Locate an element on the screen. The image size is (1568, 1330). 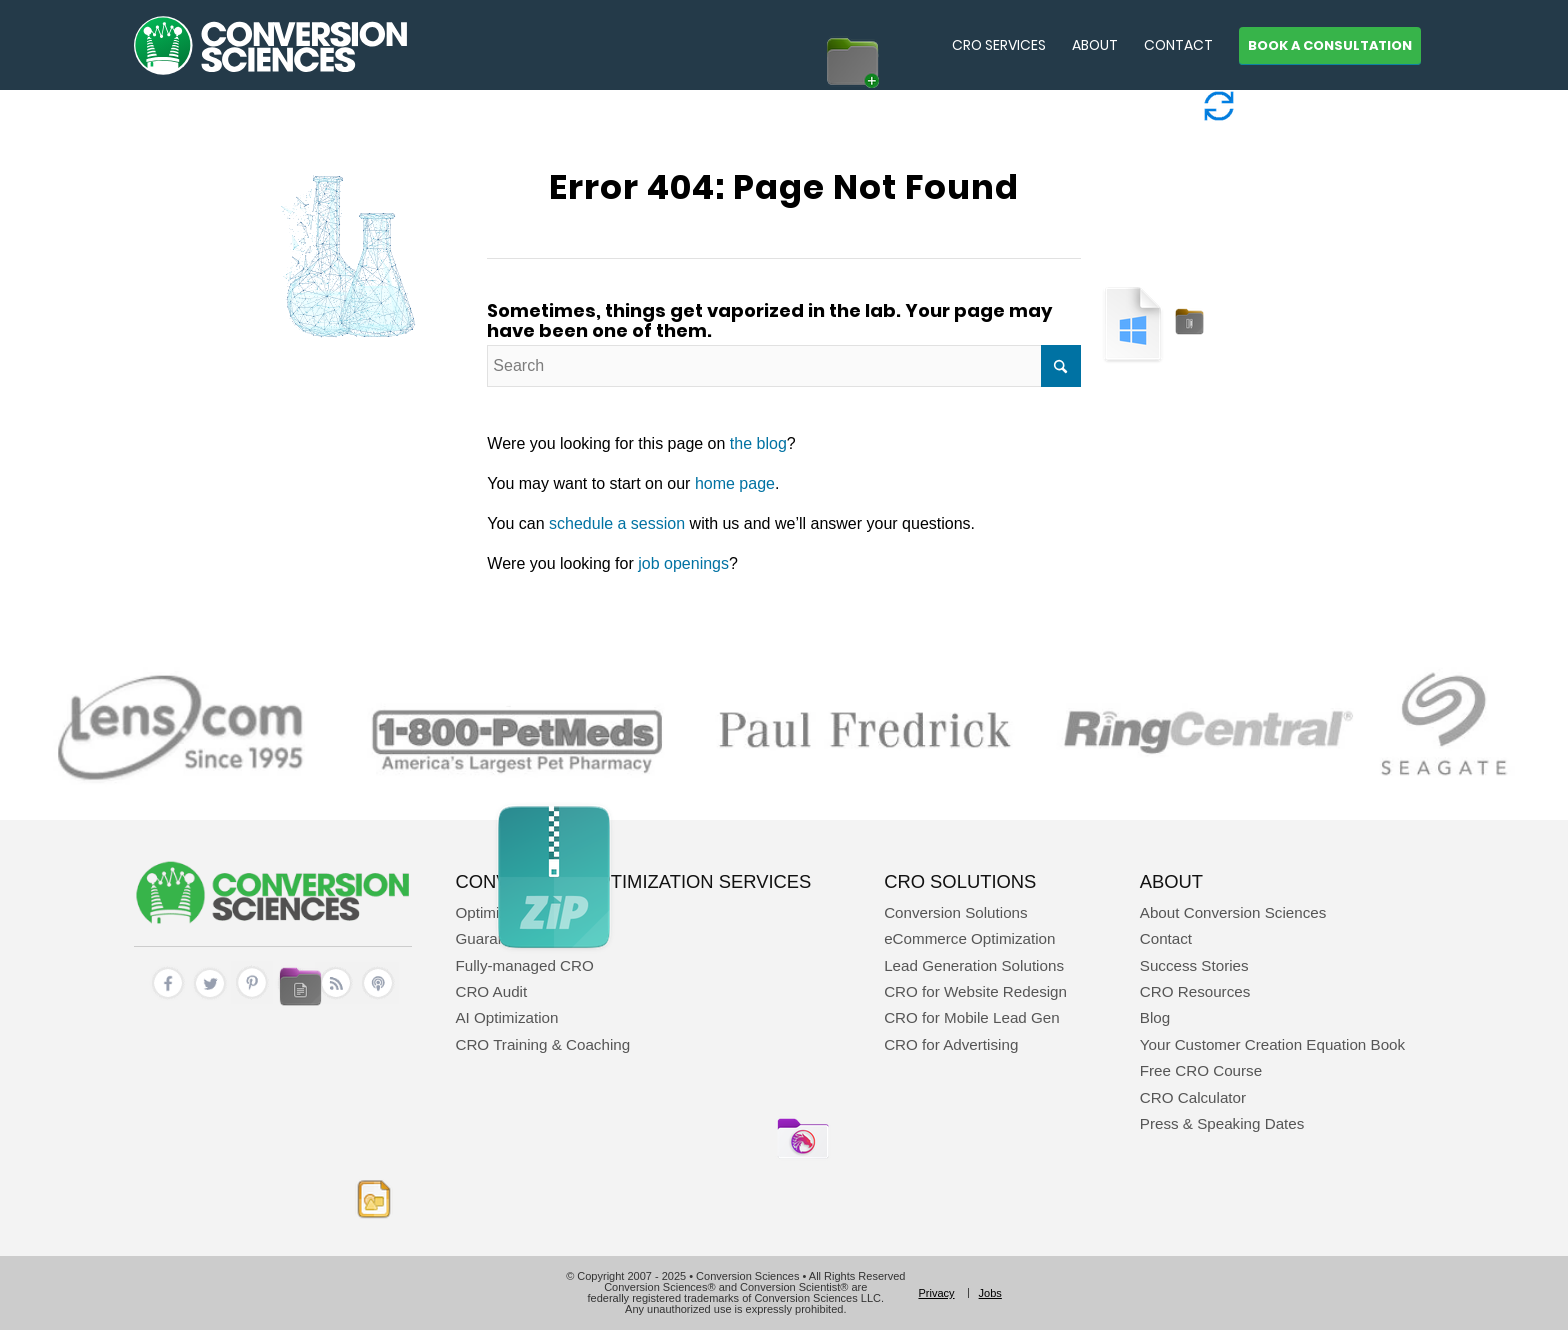
a windows executable or application file is located at coordinates (1133, 325).